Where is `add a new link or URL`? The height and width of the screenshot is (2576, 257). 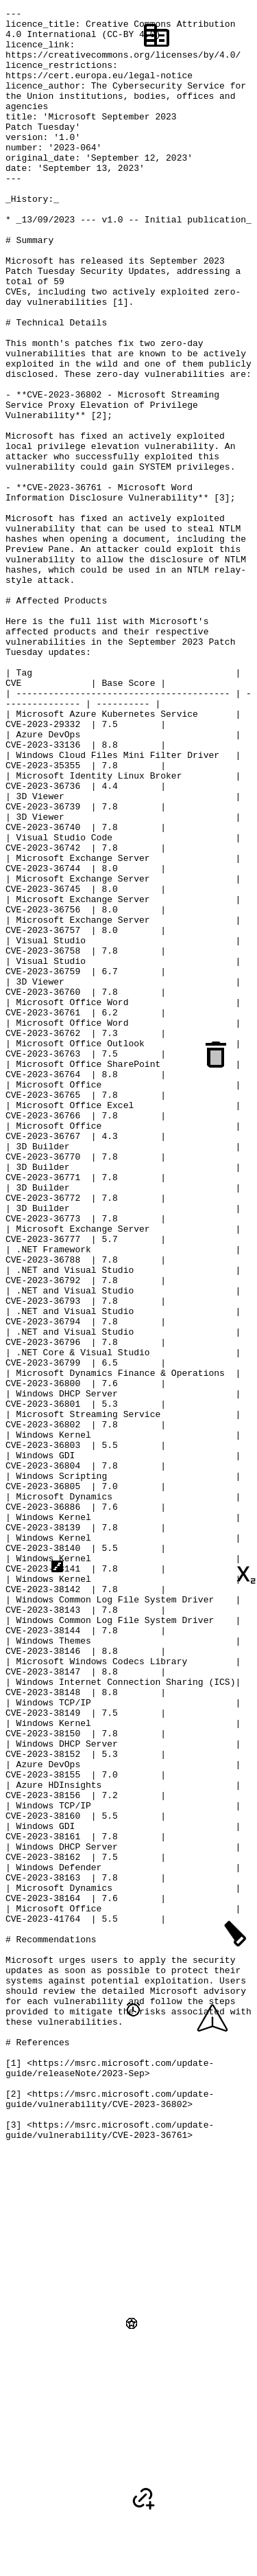
add a new link or URL is located at coordinates (143, 2498).